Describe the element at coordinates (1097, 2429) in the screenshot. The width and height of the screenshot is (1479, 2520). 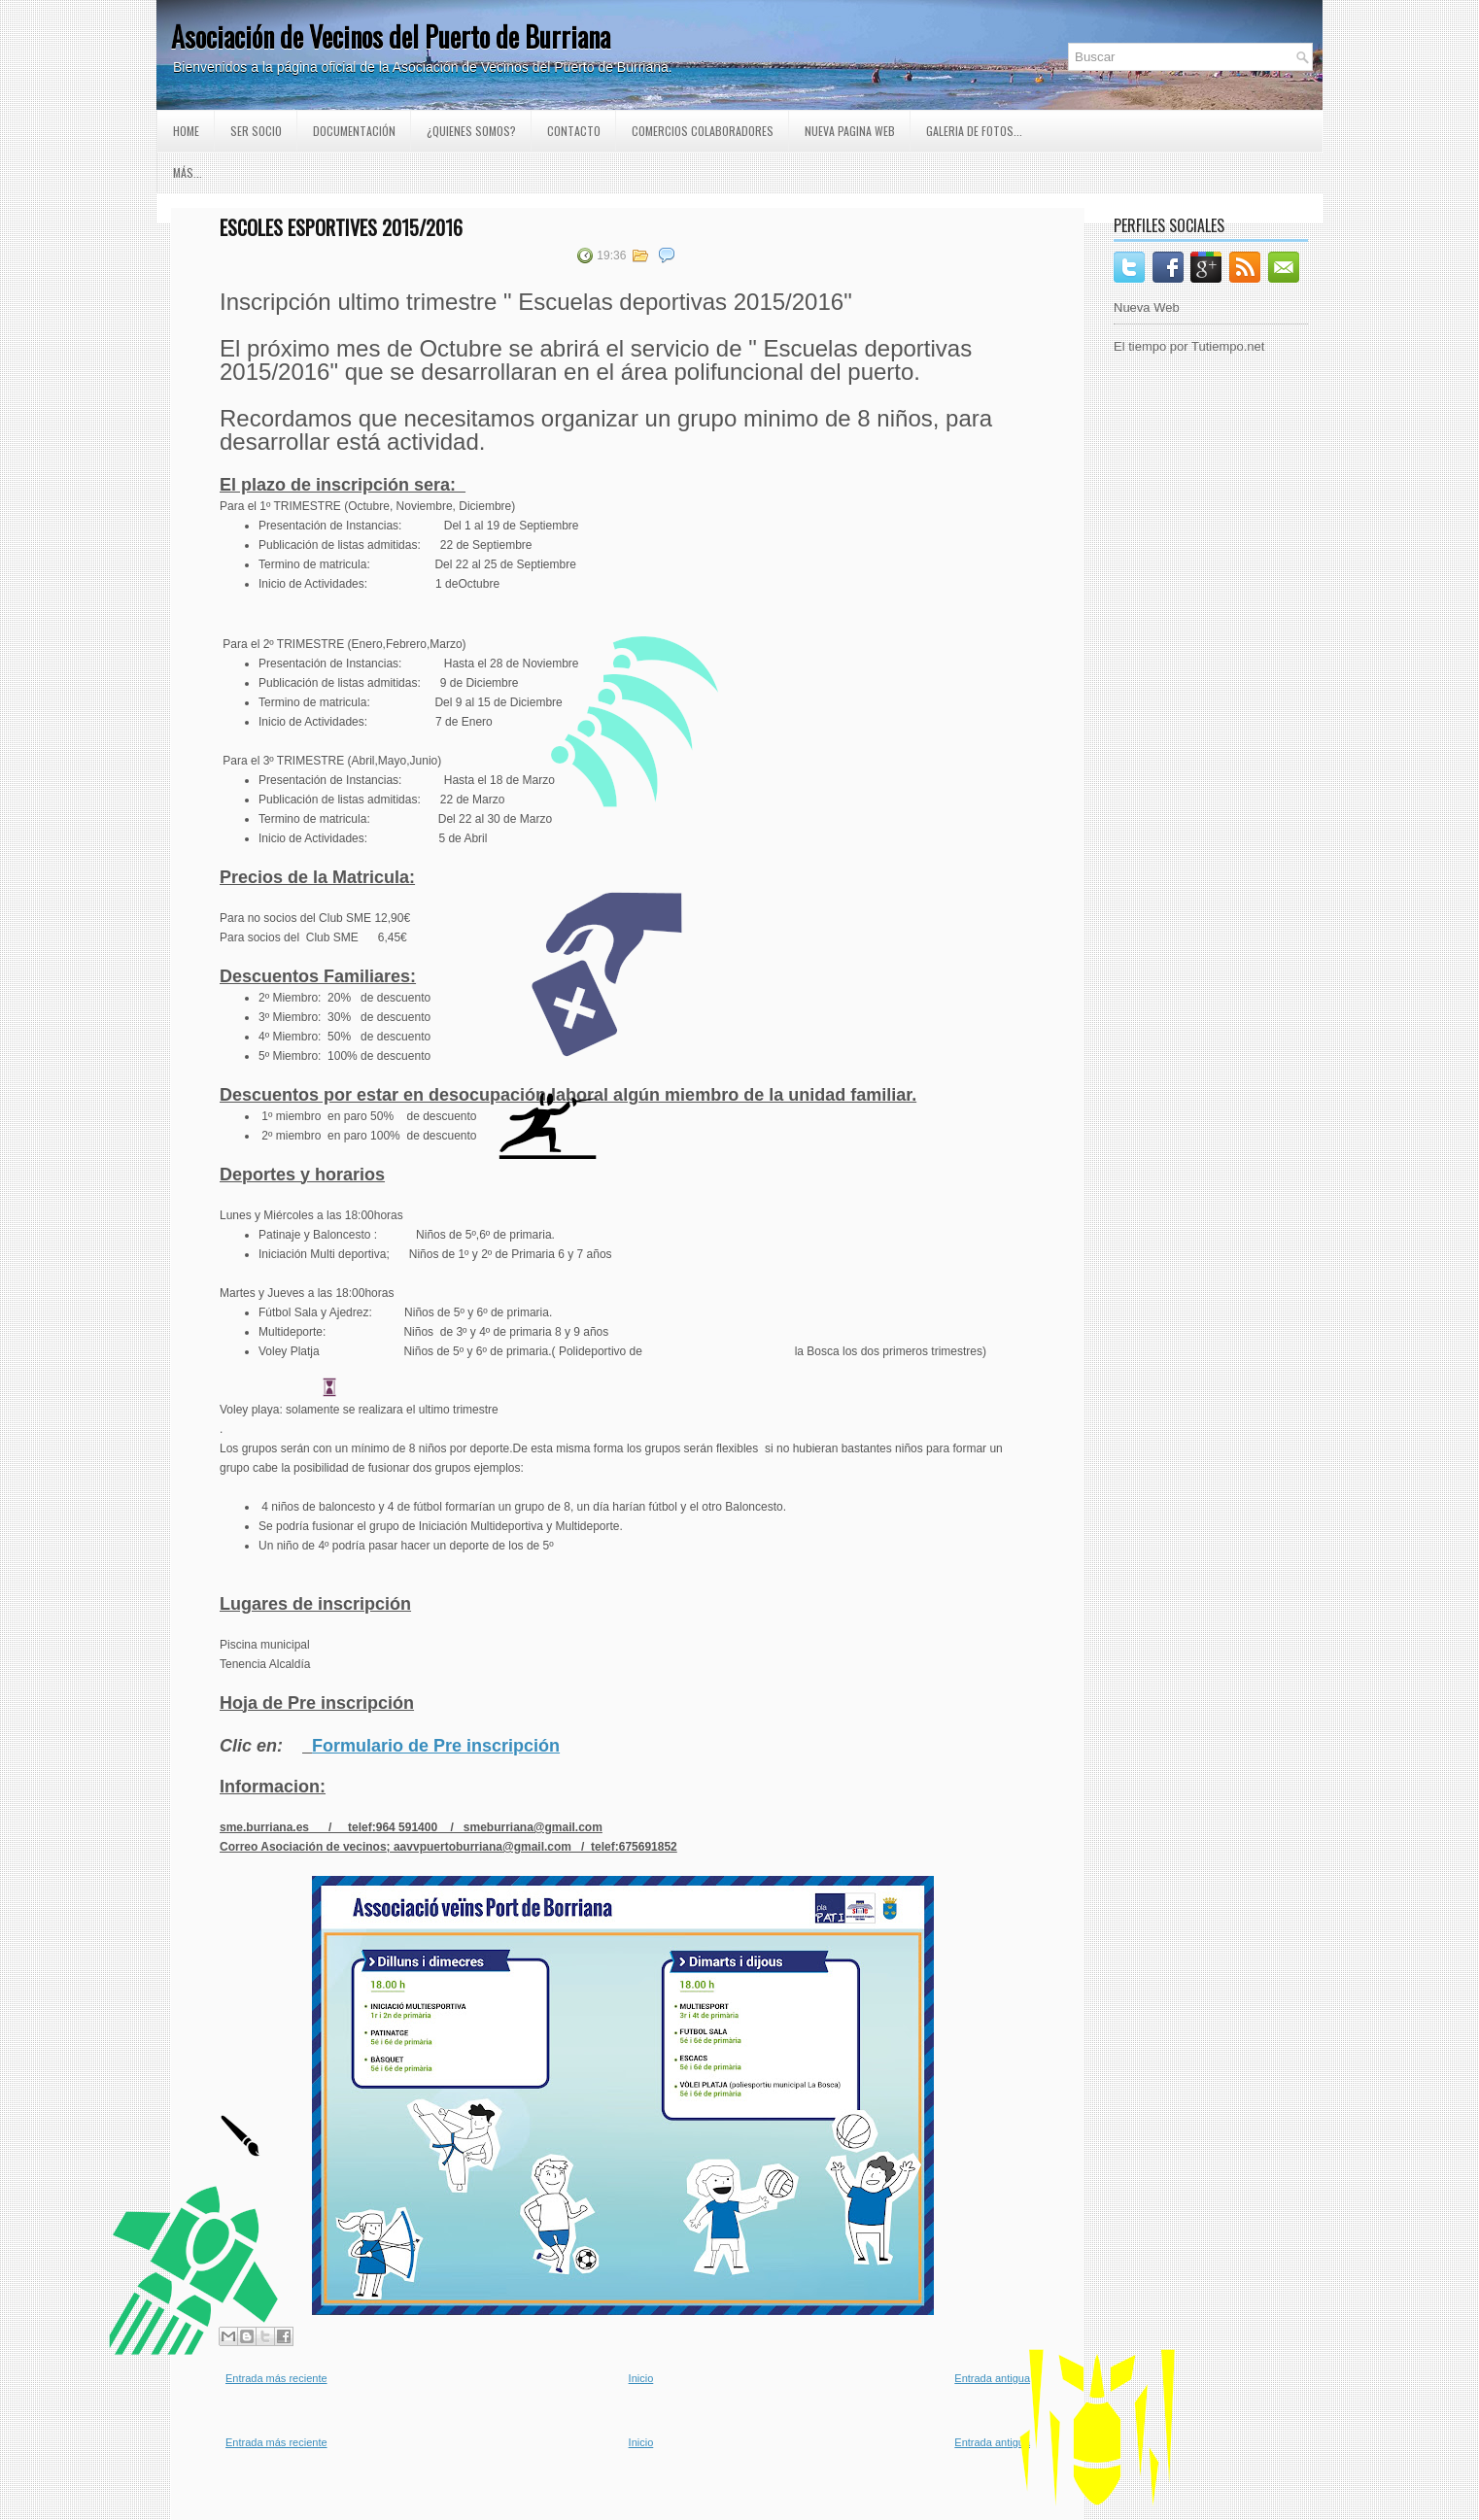
I see `indicates an incoming attack or bombing event in gameplay` at that location.